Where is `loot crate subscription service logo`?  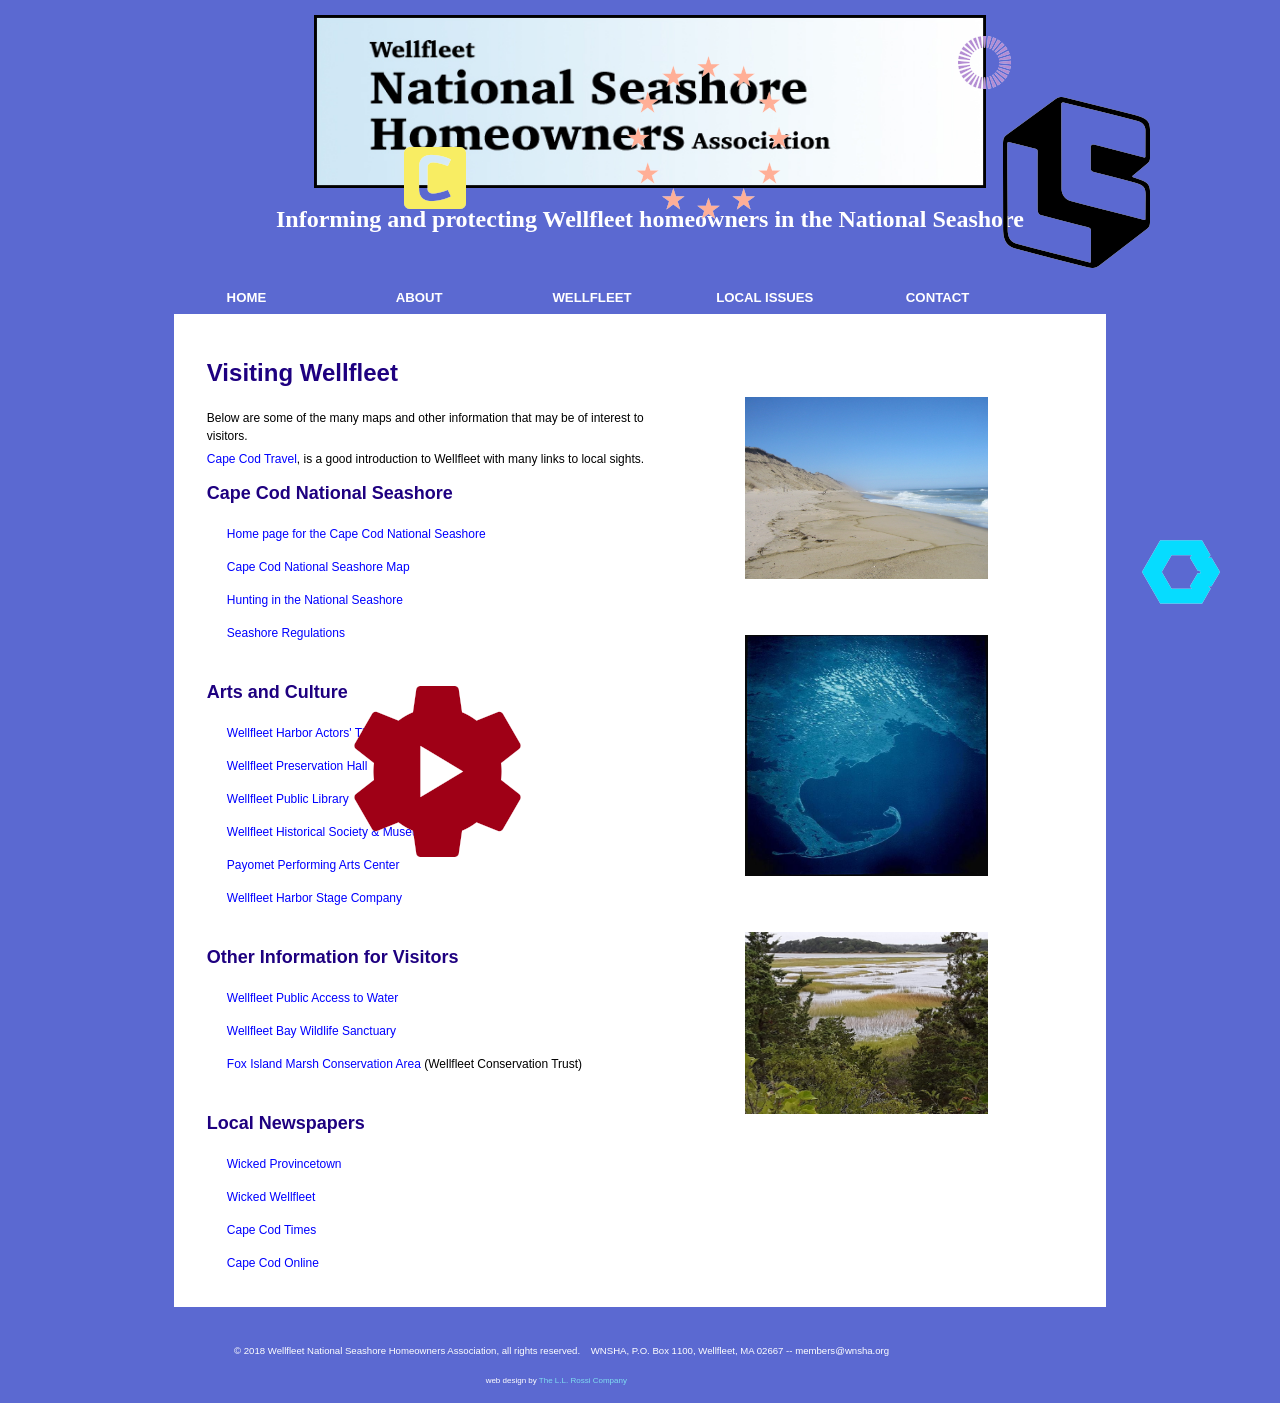 loot crate subscription service logo is located at coordinates (1076, 182).